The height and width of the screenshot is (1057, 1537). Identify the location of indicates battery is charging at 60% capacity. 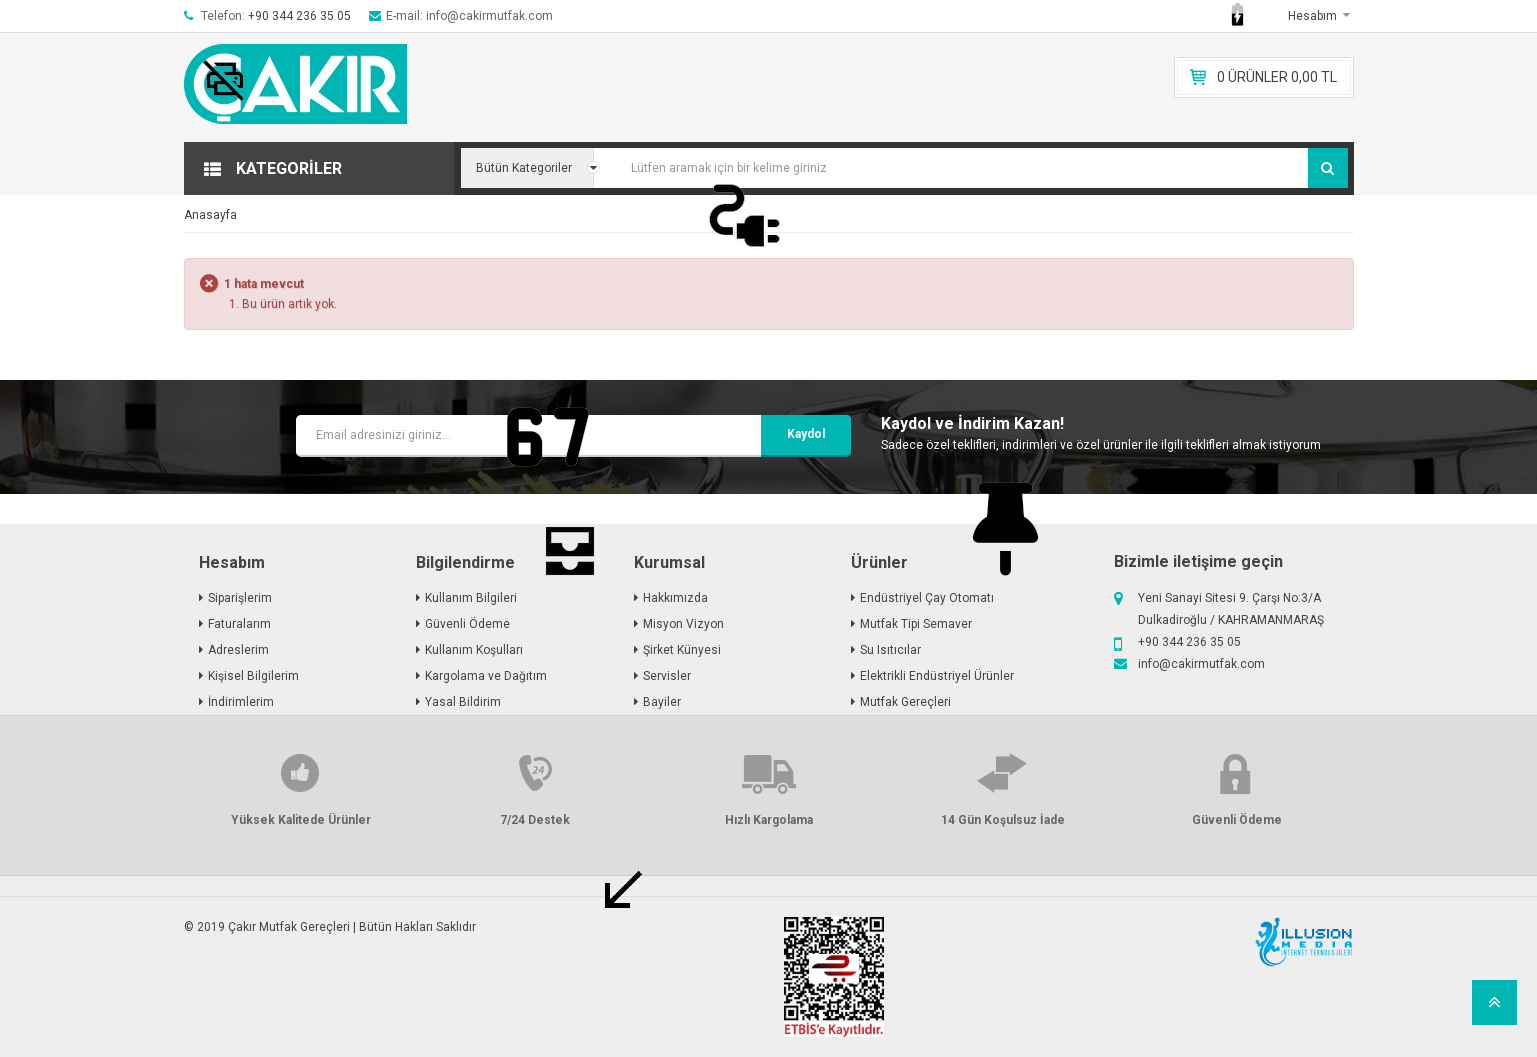
(1237, 14).